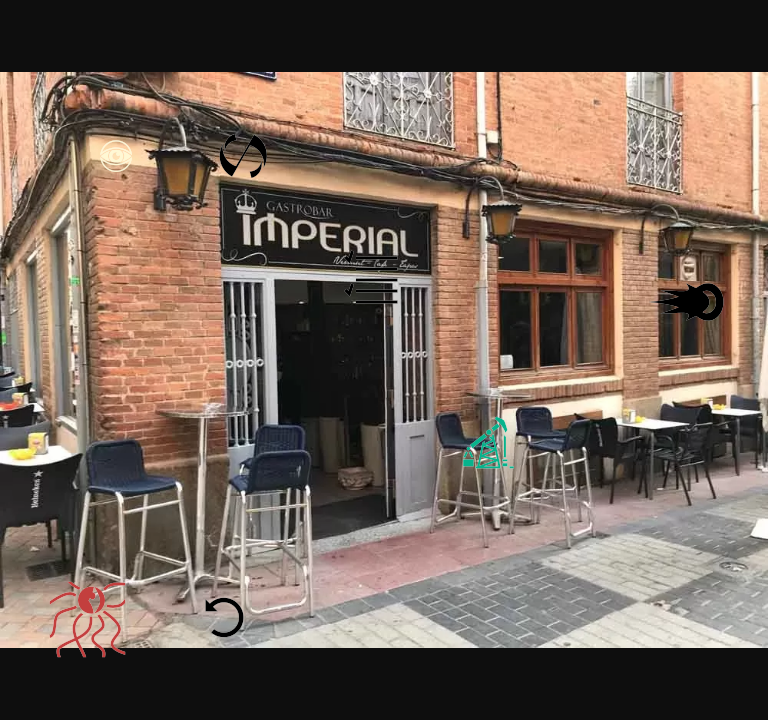  I want to click on fire weapon or use special attack, so click(686, 302).